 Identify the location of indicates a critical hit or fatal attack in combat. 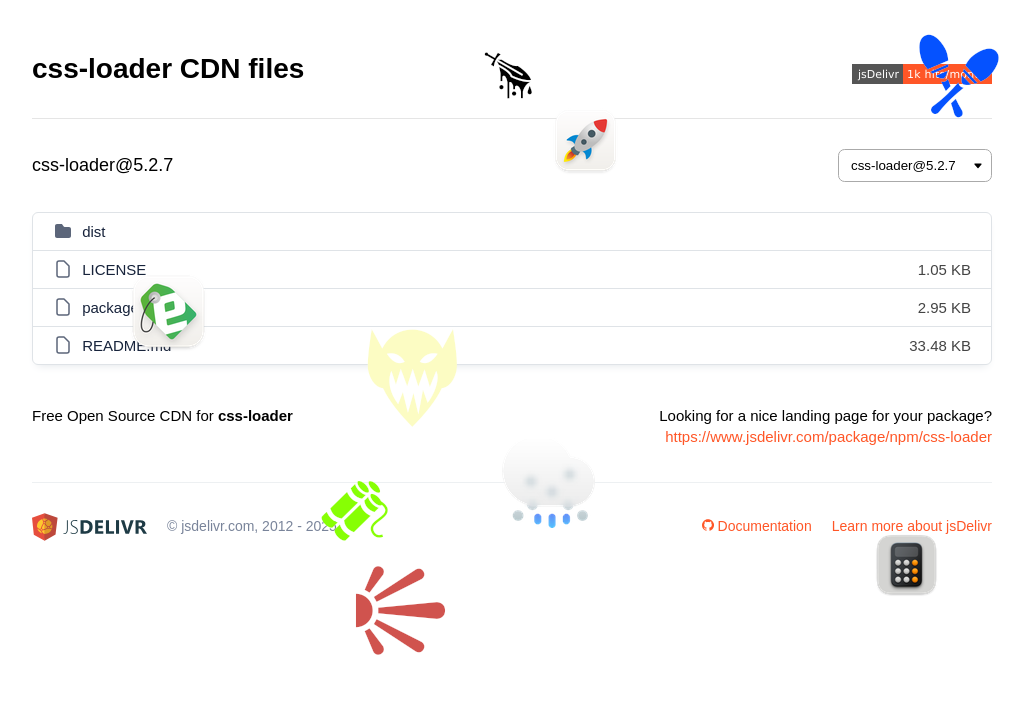
(508, 74).